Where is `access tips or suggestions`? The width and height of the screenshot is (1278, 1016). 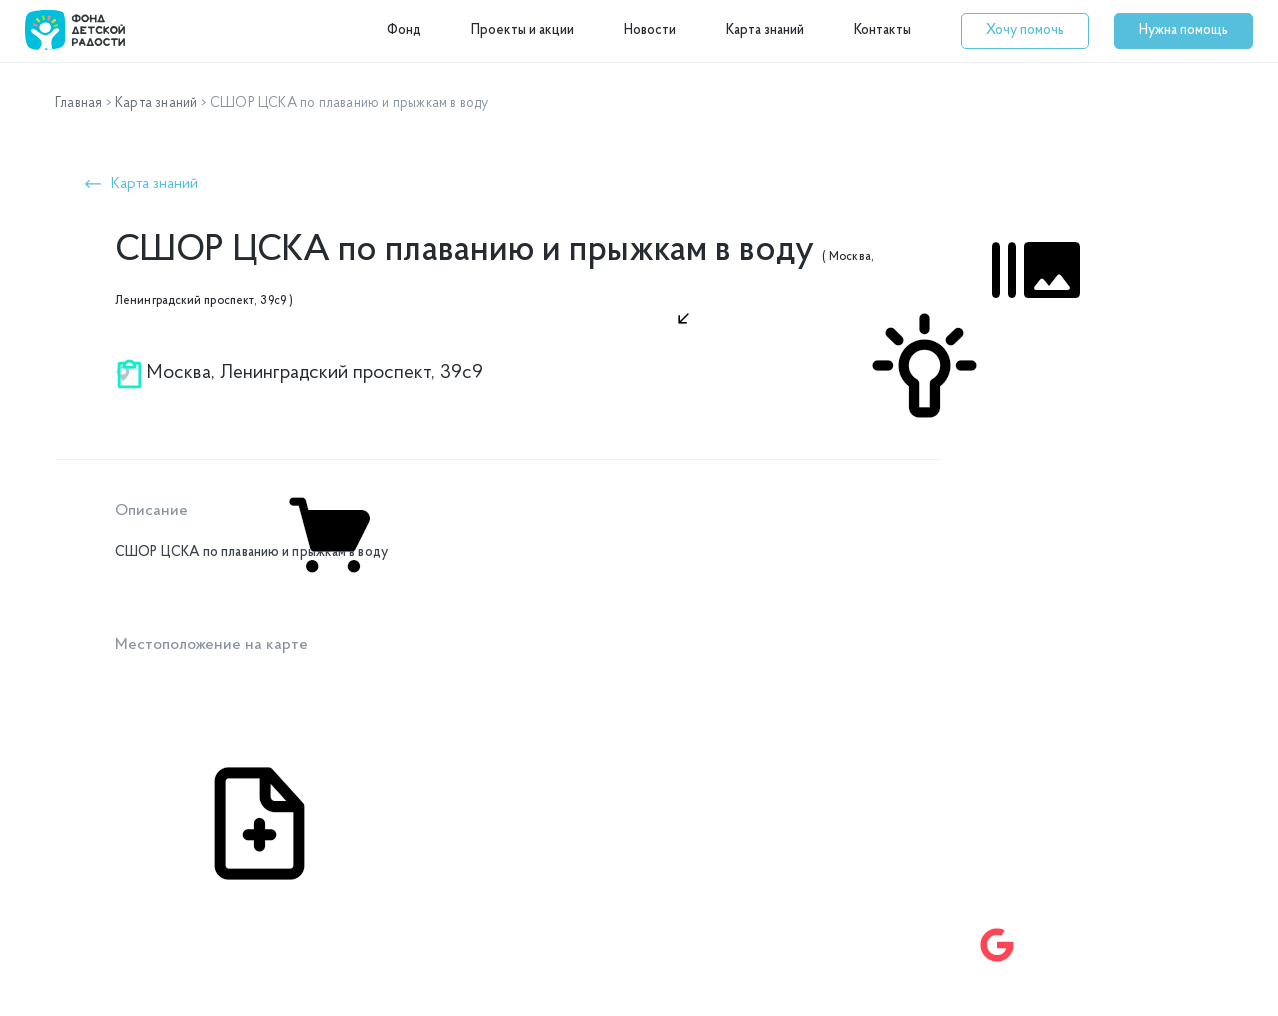 access tips or suggestions is located at coordinates (924, 365).